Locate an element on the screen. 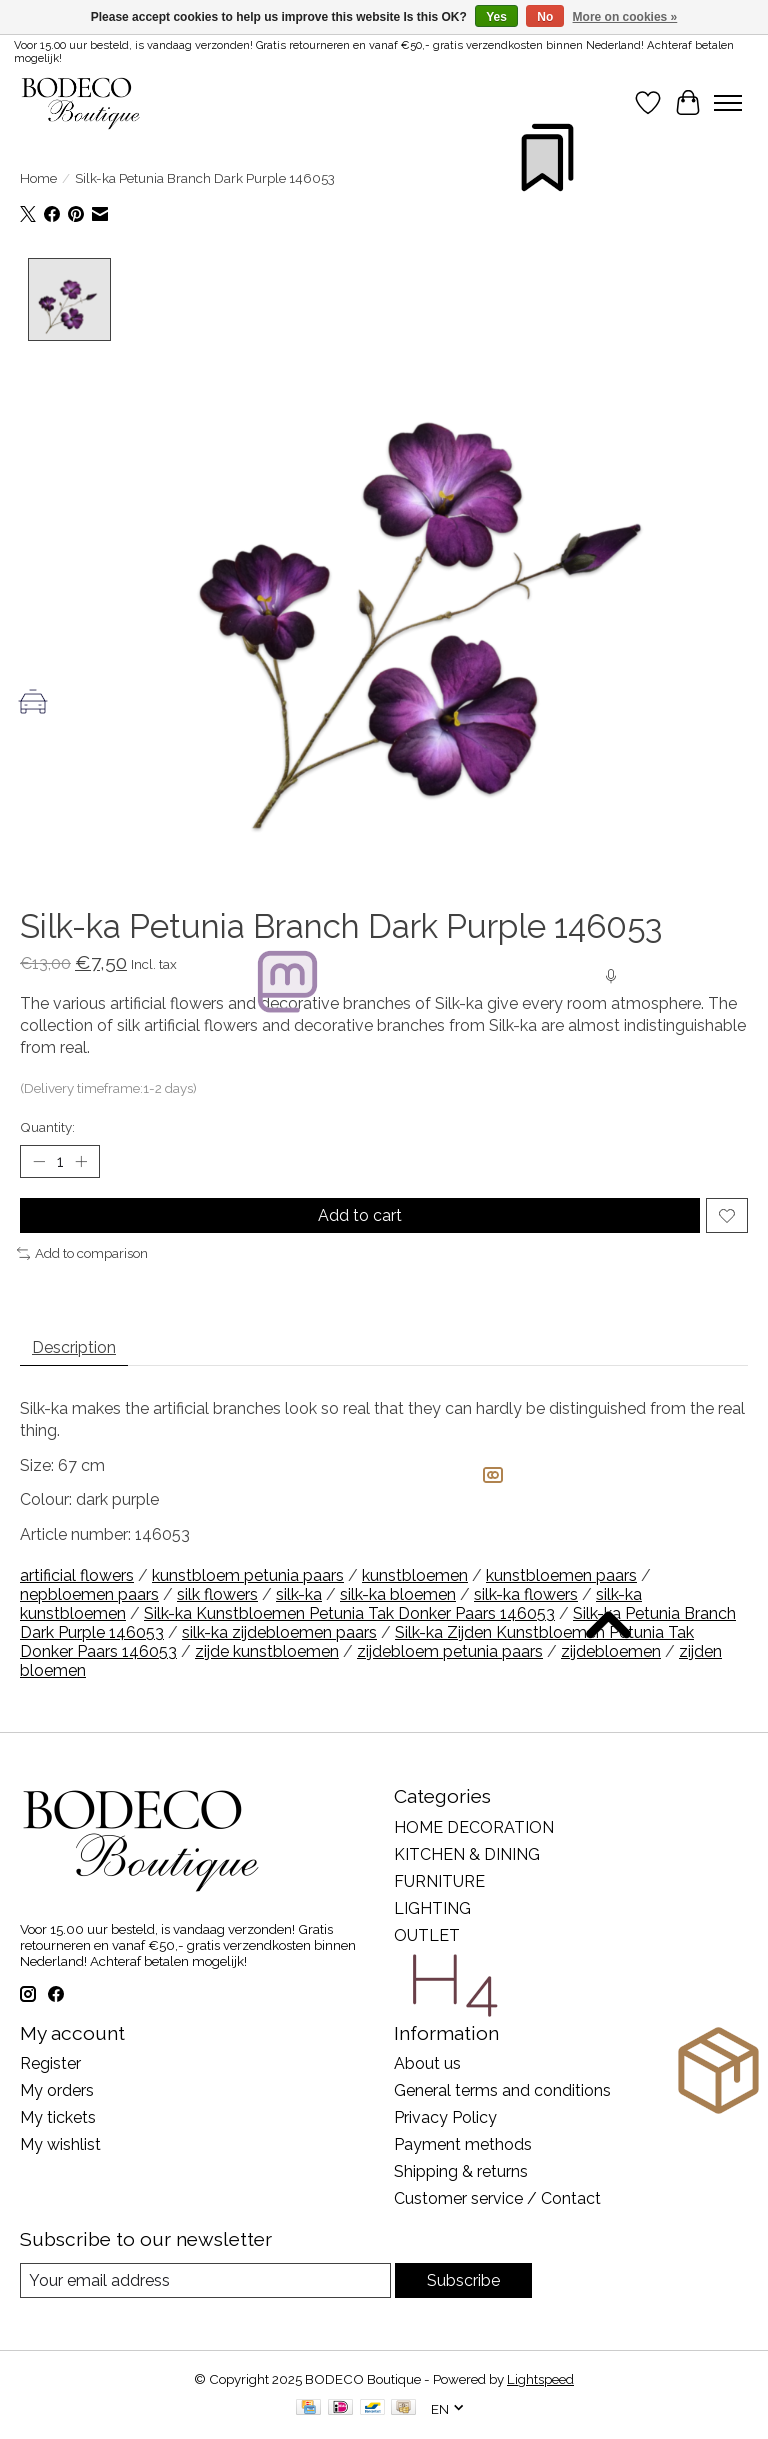 The image size is (768, 2439). format text as heading level 4 is located at coordinates (449, 1984).